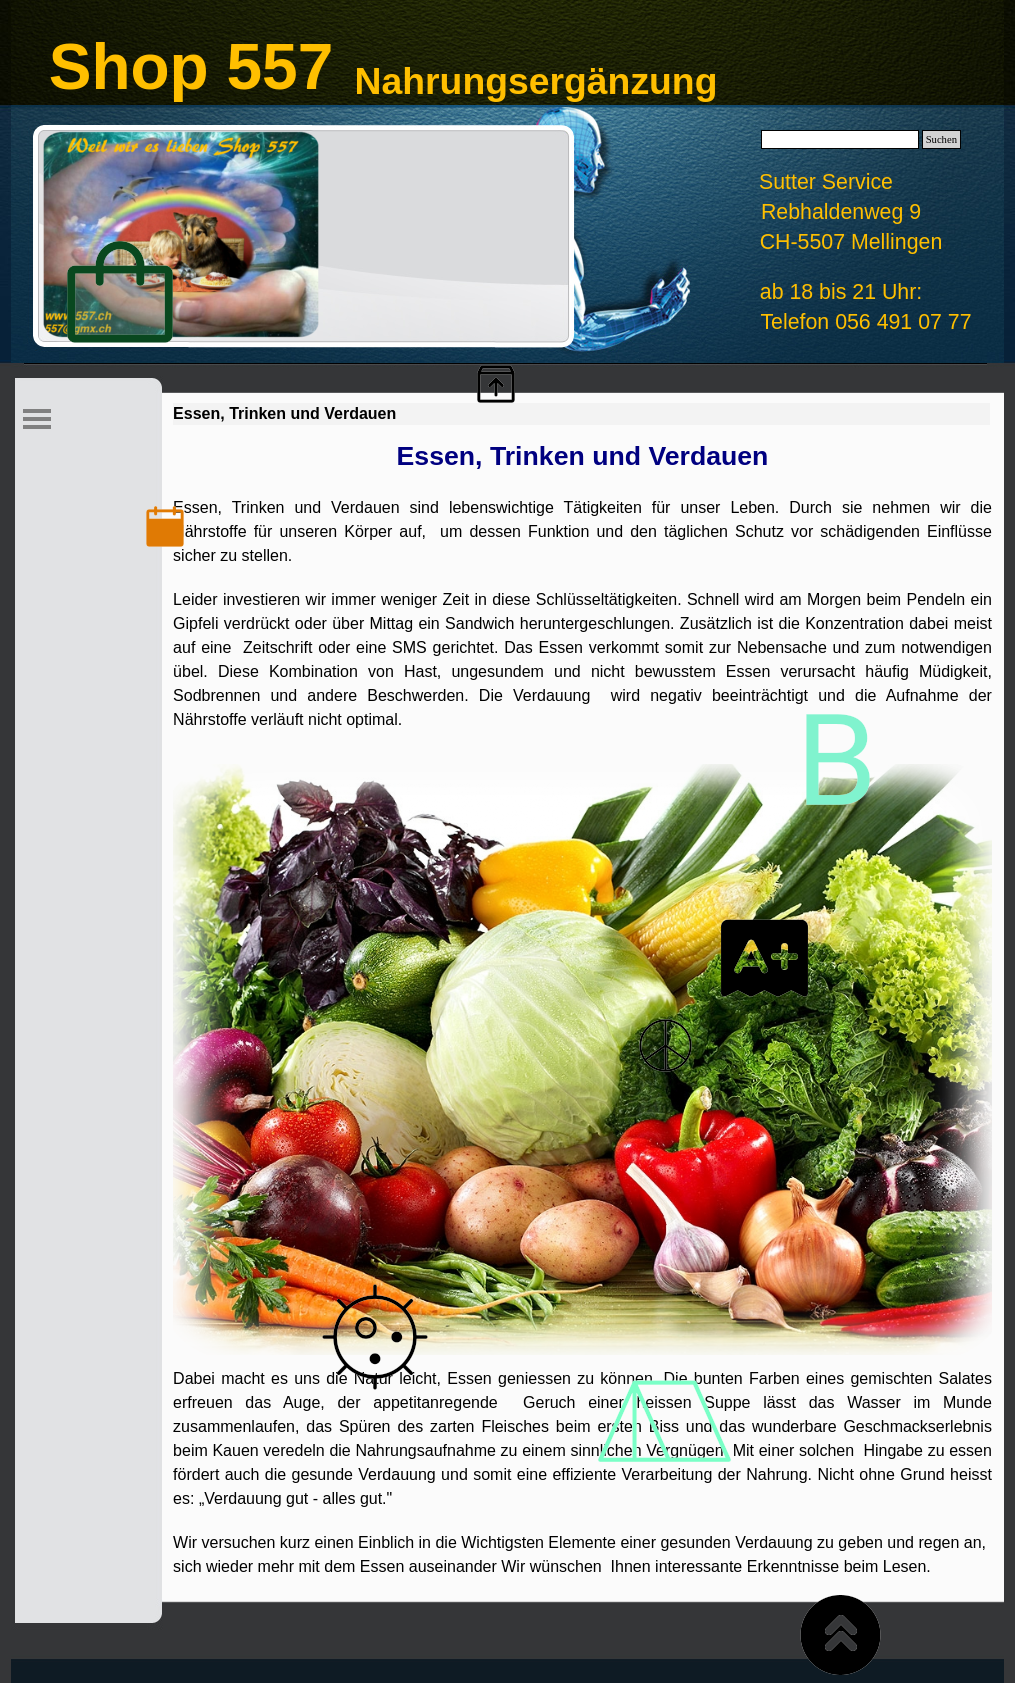 This screenshot has width=1015, height=1683. I want to click on view your shopping bag, so click(120, 298).